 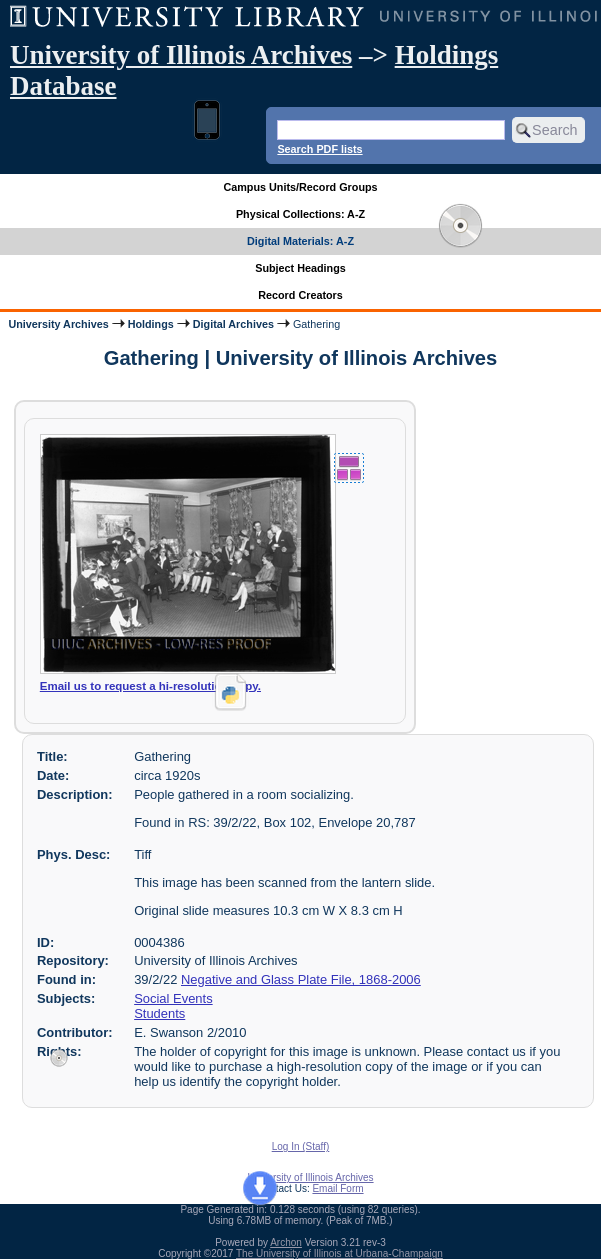 What do you see at coordinates (59, 1058) in the screenshot?
I see `indicates a rewritable CD drive or disc` at bounding box center [59, 1058].